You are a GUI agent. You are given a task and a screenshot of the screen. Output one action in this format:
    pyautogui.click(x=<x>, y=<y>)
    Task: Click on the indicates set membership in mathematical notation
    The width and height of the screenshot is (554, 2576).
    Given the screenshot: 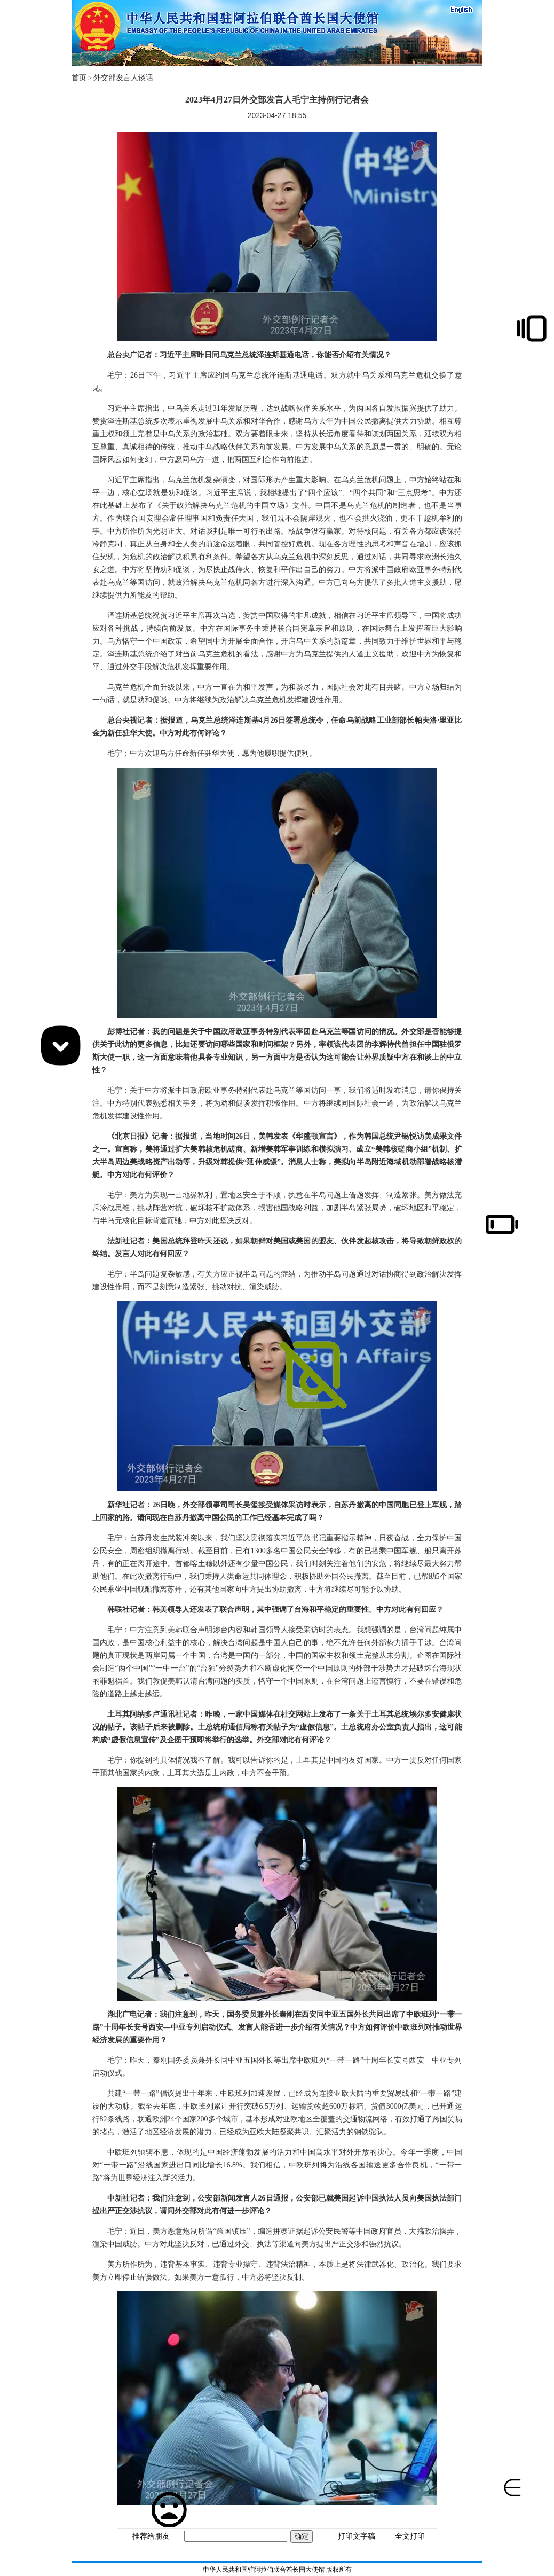 What is the action you would take?
    pyautogui.click(x=512, y=2487)
    